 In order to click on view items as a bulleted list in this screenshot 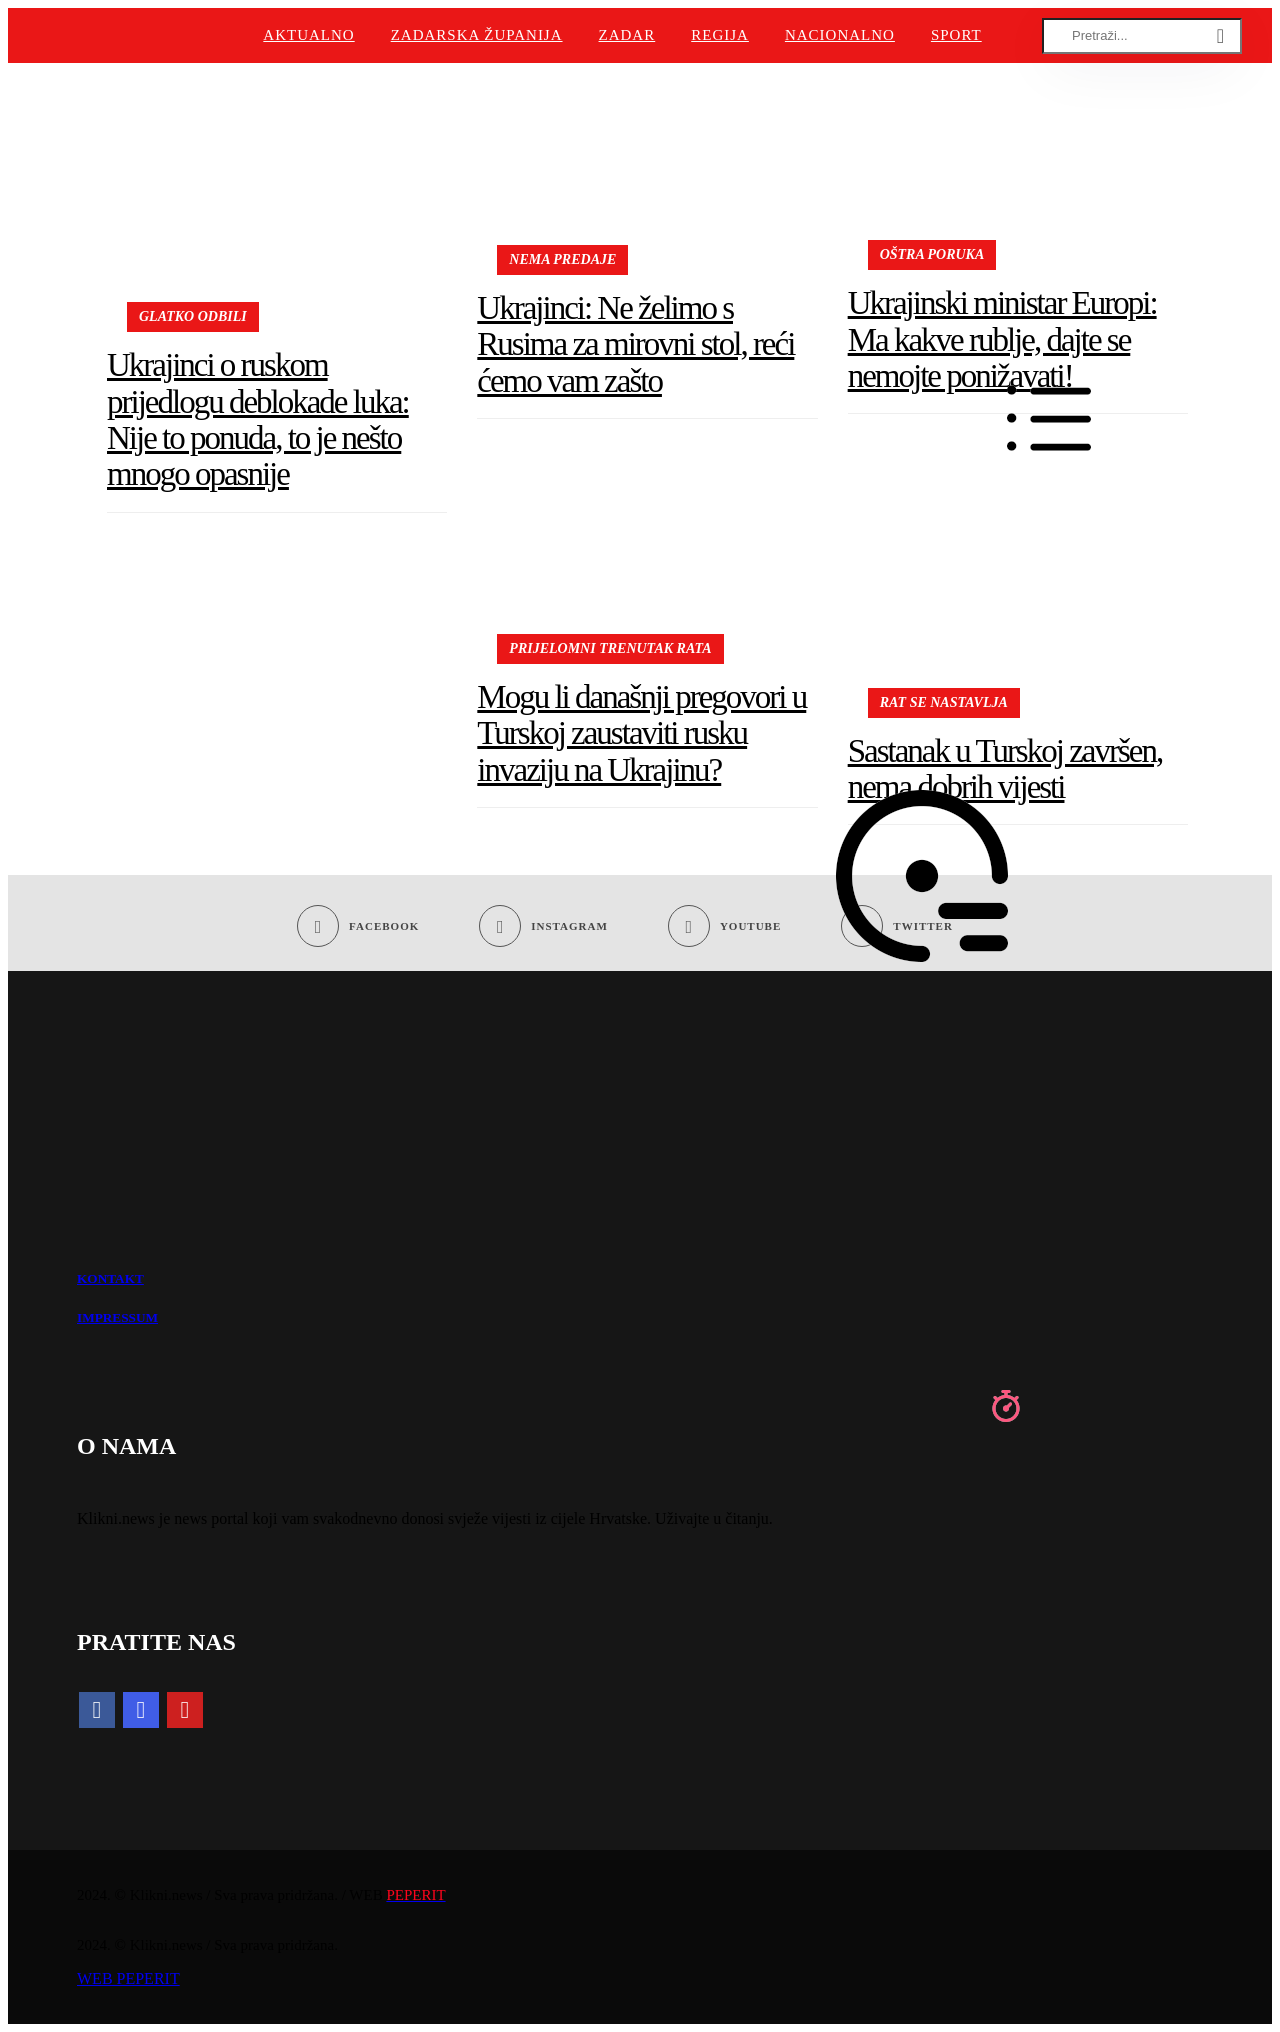, I will do `click(1049, 418)`.